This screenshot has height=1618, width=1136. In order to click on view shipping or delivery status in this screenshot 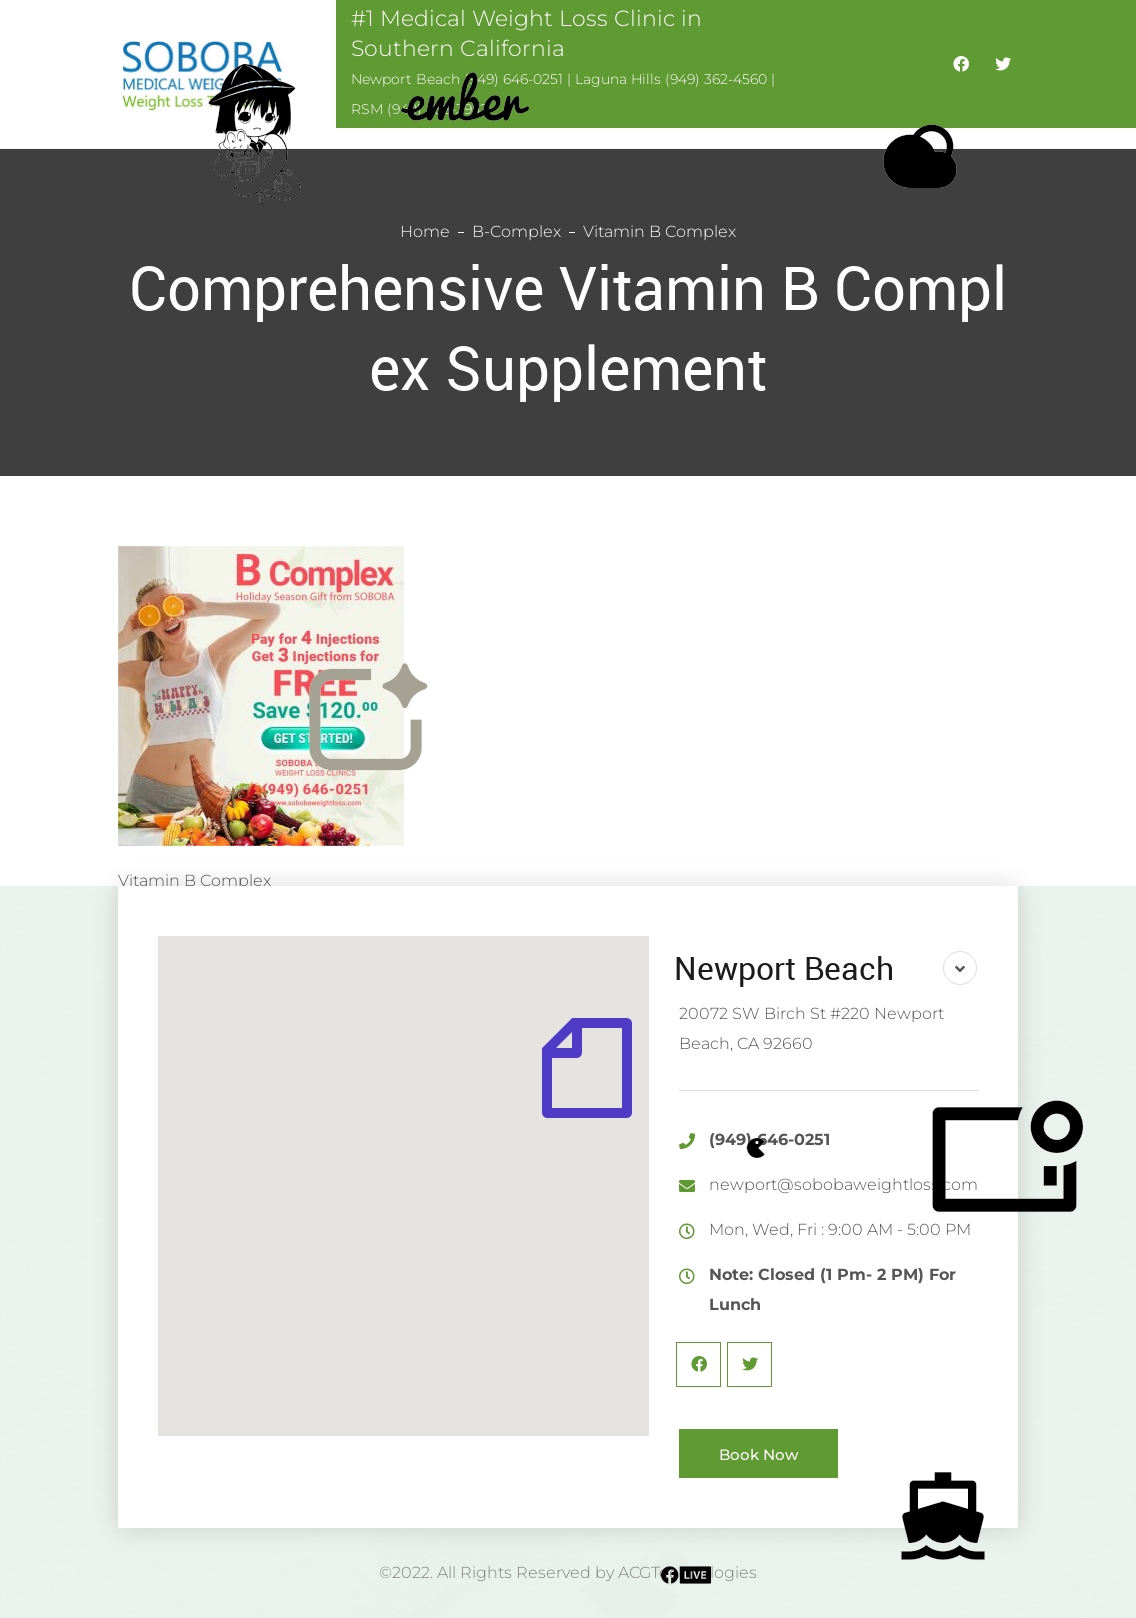, I will do `click(943, 1518)`.